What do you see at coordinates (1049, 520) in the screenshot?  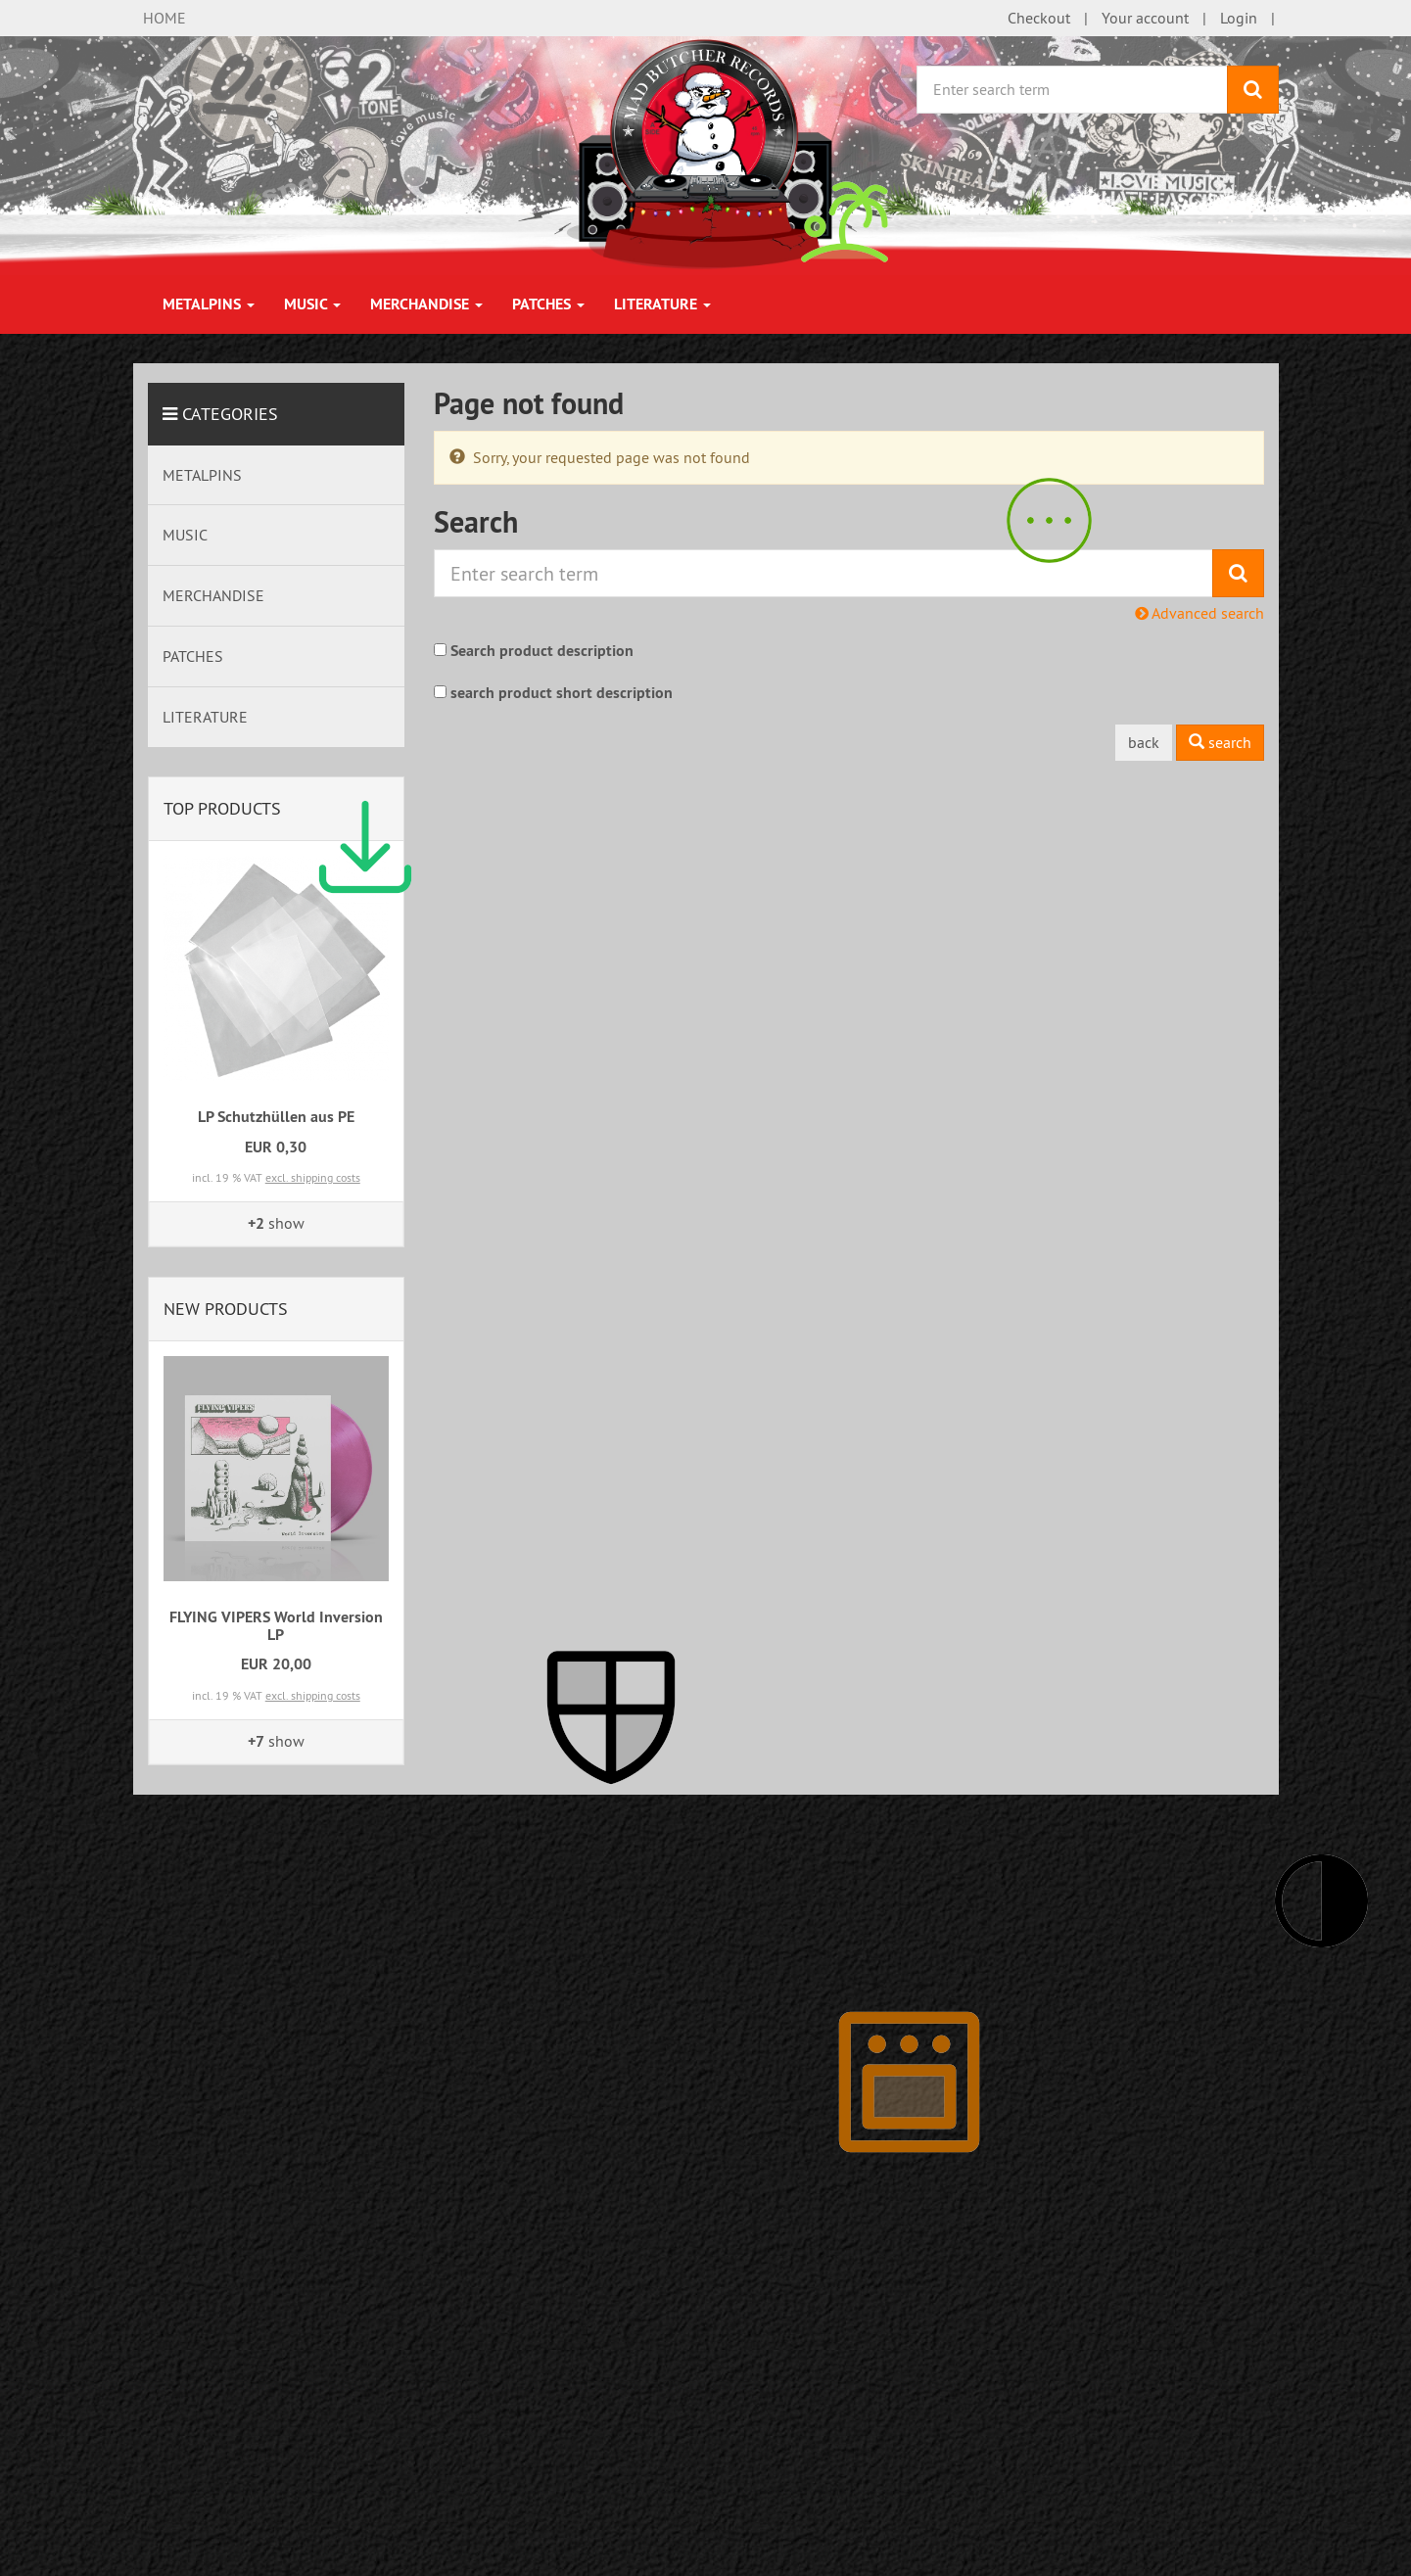 I see `open more options menu` at bounding box center [1049, 520].